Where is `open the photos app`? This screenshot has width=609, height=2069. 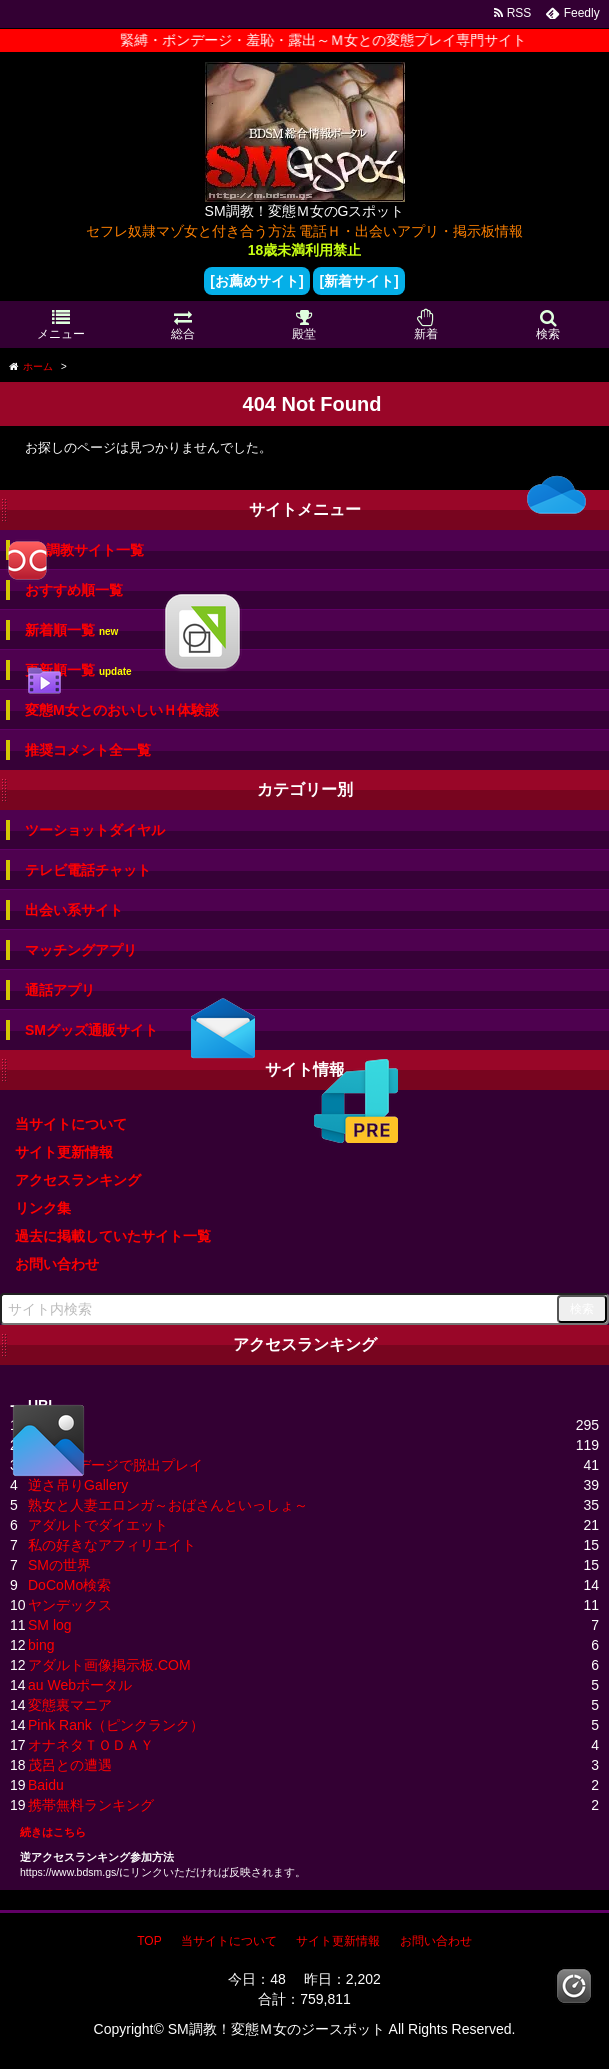
open the photos app is located at coordinates (48, 1440).